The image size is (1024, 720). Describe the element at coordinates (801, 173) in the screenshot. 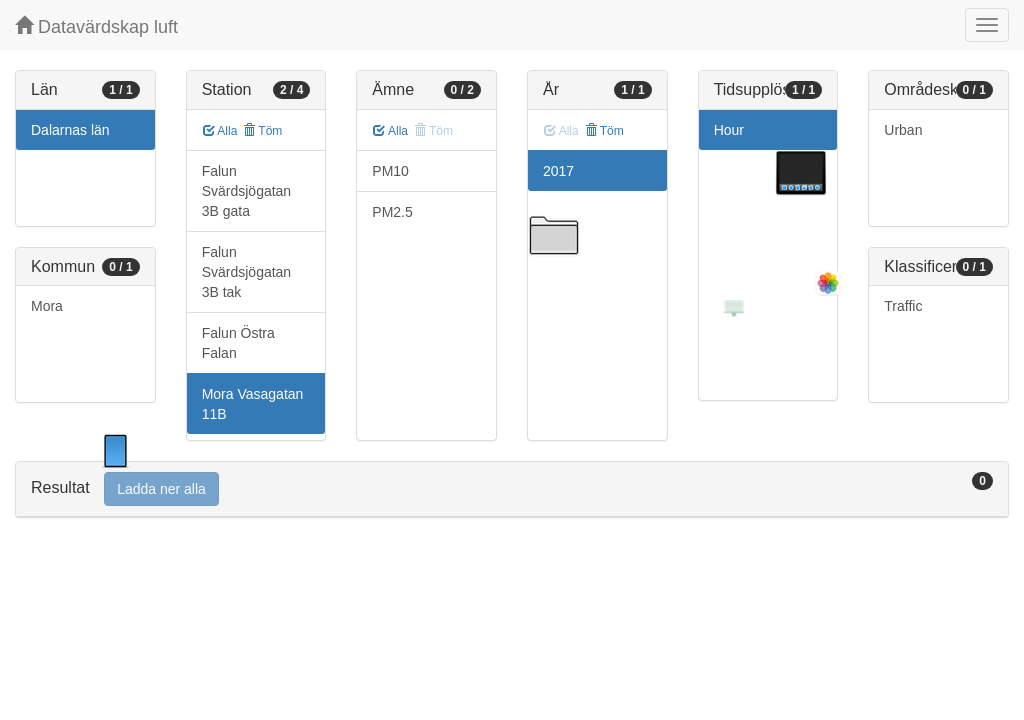

I see `access the dock settings or preferences` at that location.